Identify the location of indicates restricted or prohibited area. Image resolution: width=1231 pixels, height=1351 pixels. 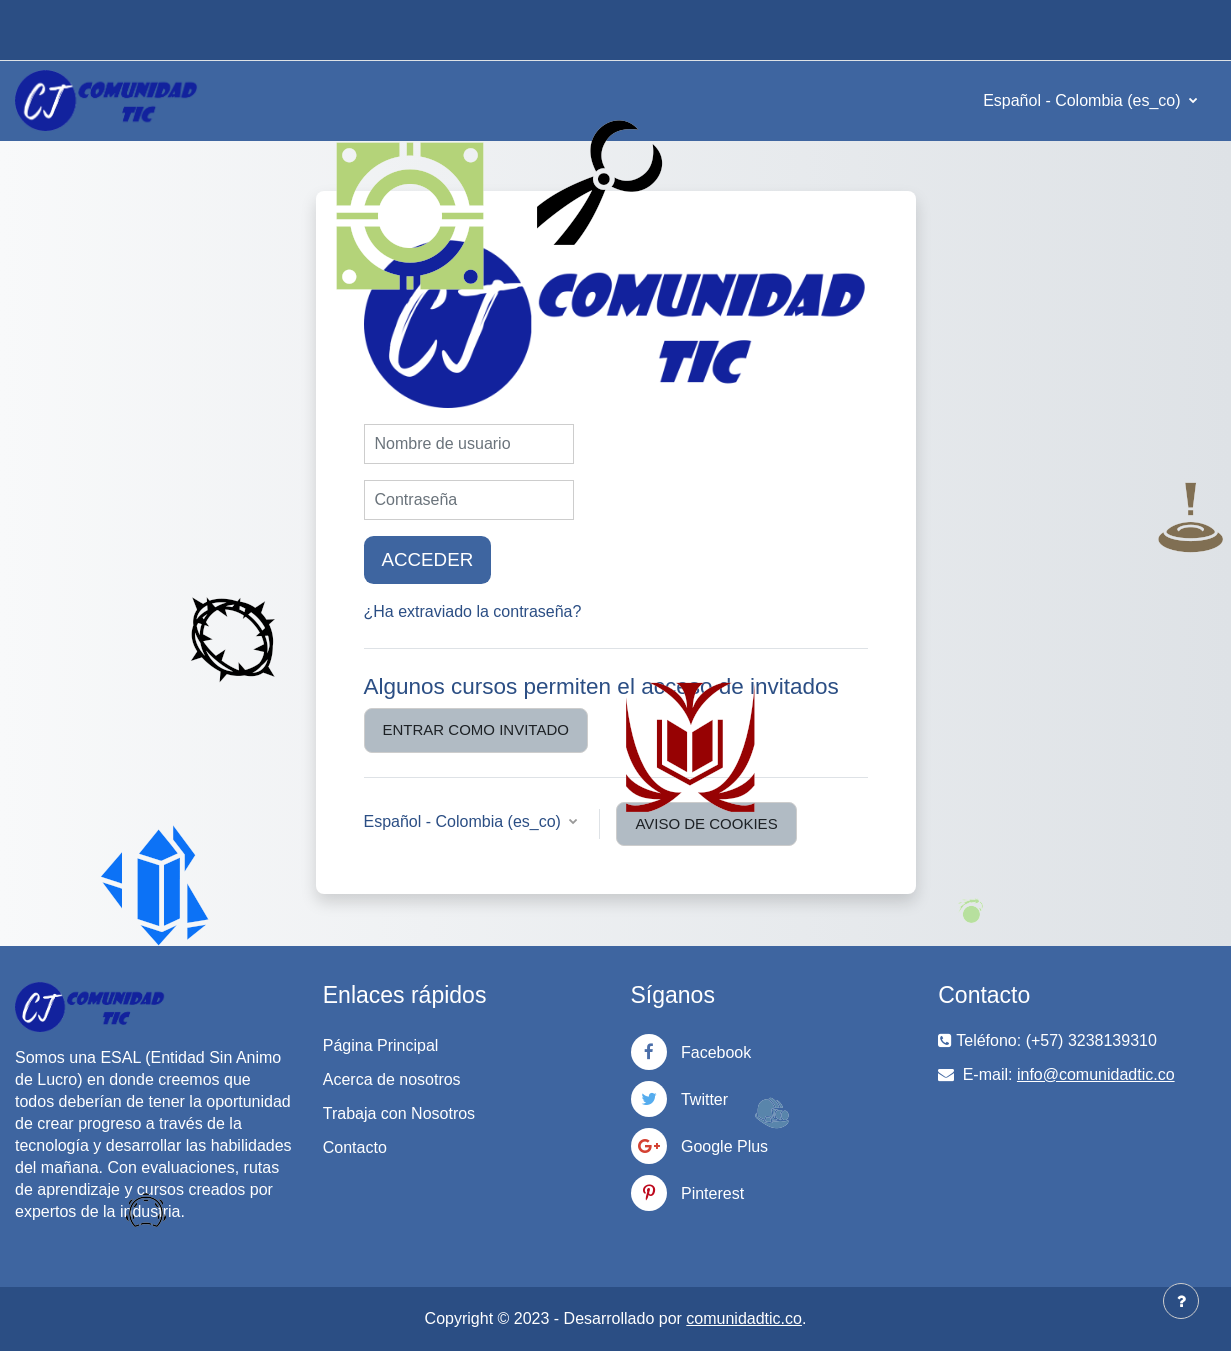
(233, 639).